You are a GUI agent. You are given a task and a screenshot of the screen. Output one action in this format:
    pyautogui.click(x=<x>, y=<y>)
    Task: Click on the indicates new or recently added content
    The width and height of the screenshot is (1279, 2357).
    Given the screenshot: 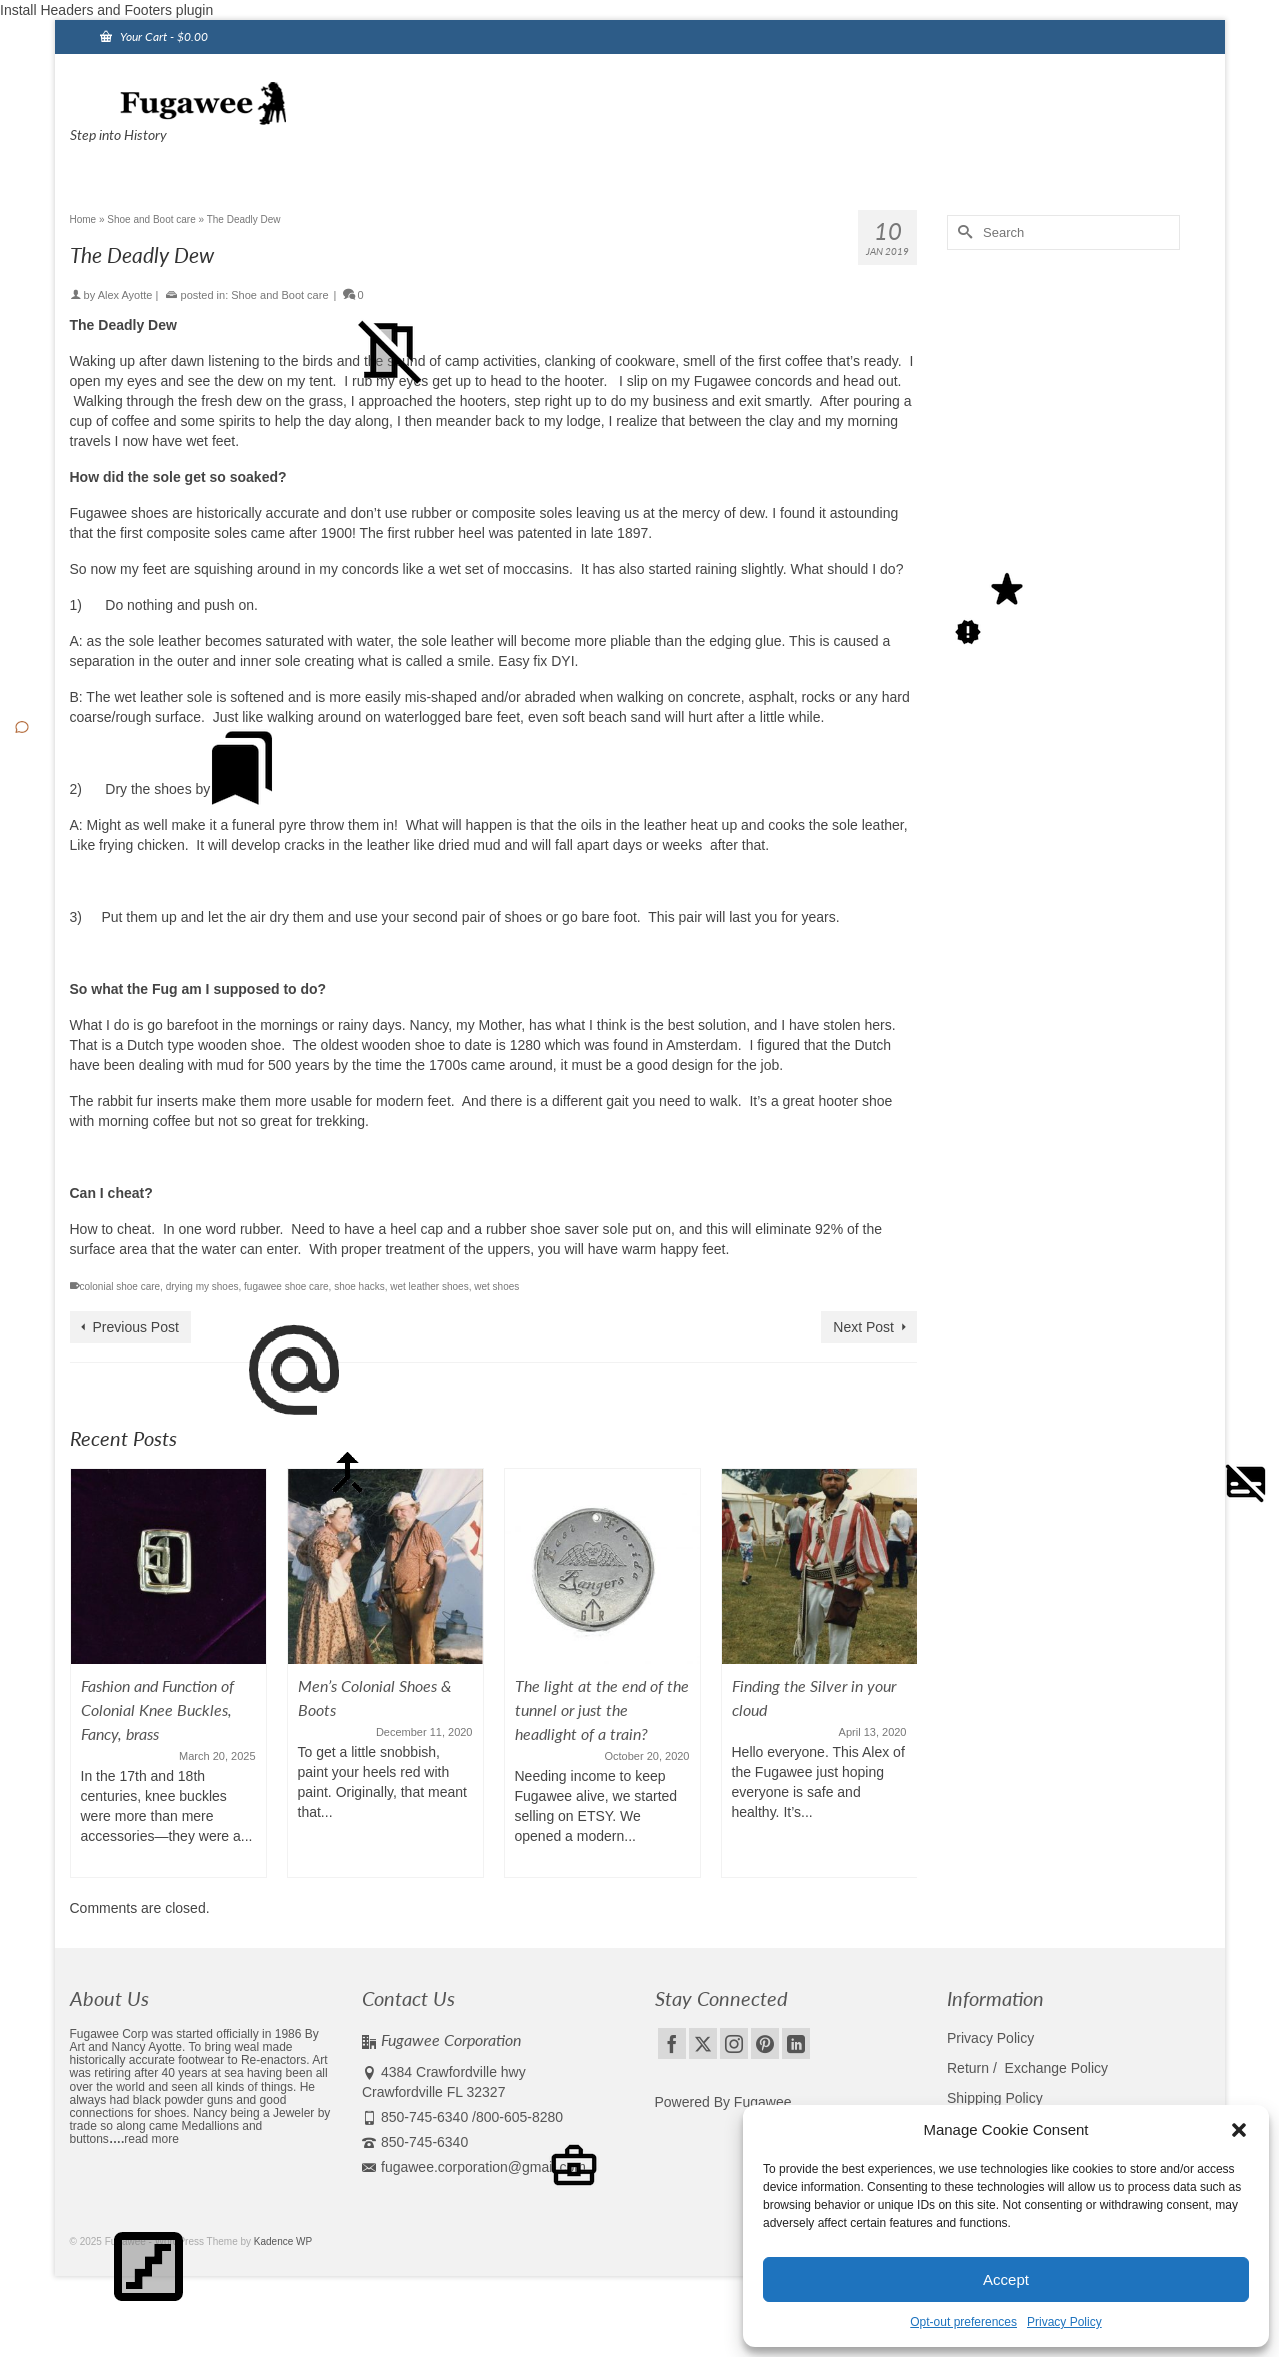 What is the action you would take?
    pyautogui.click(x=968, y=632)
    